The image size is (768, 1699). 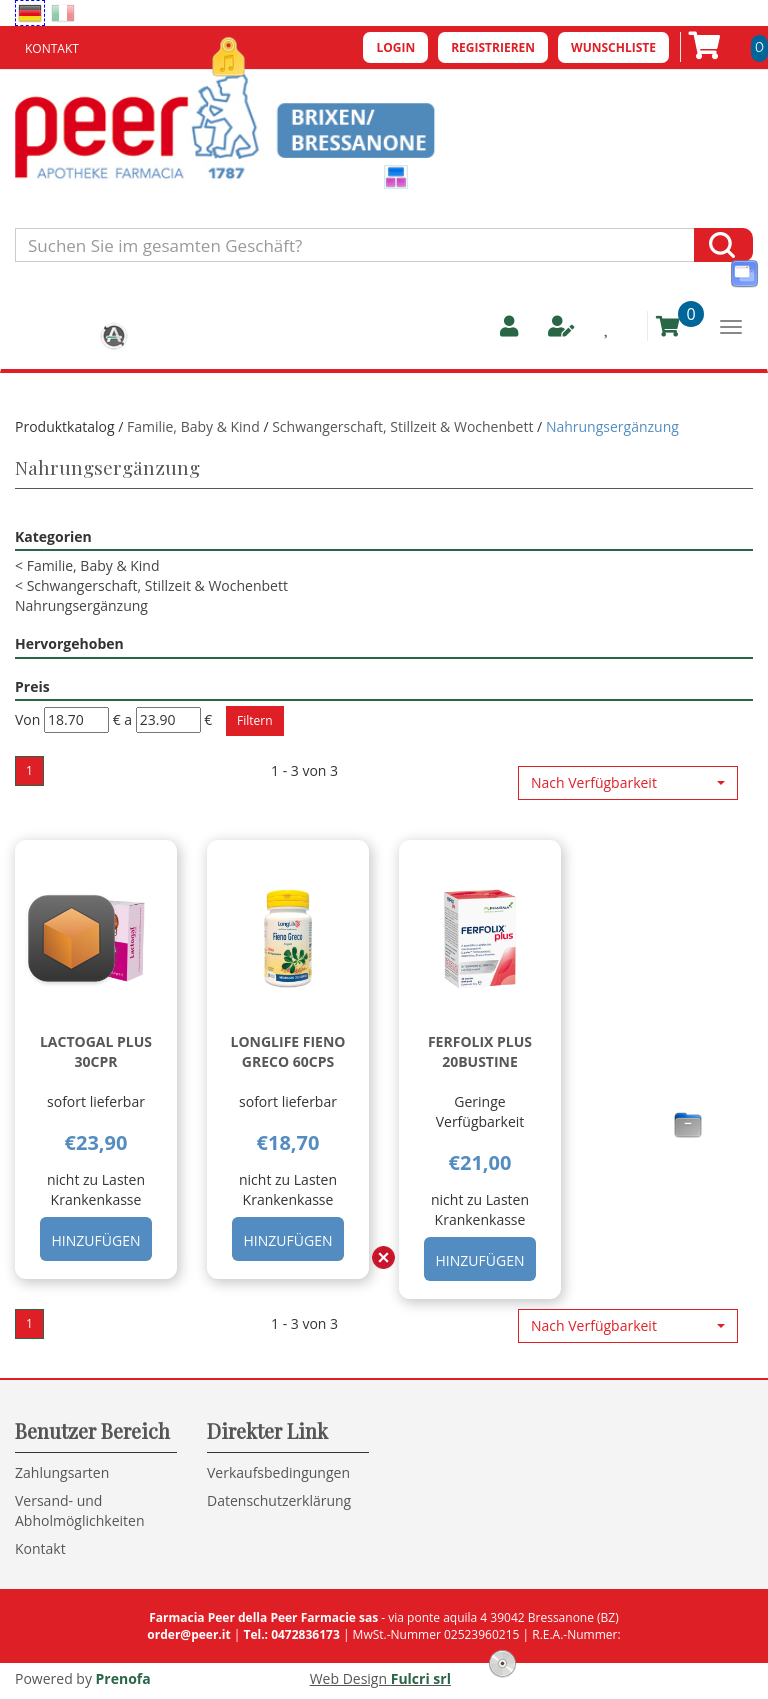 I want to click on select all items in the current view, so click(x=396, y=177).